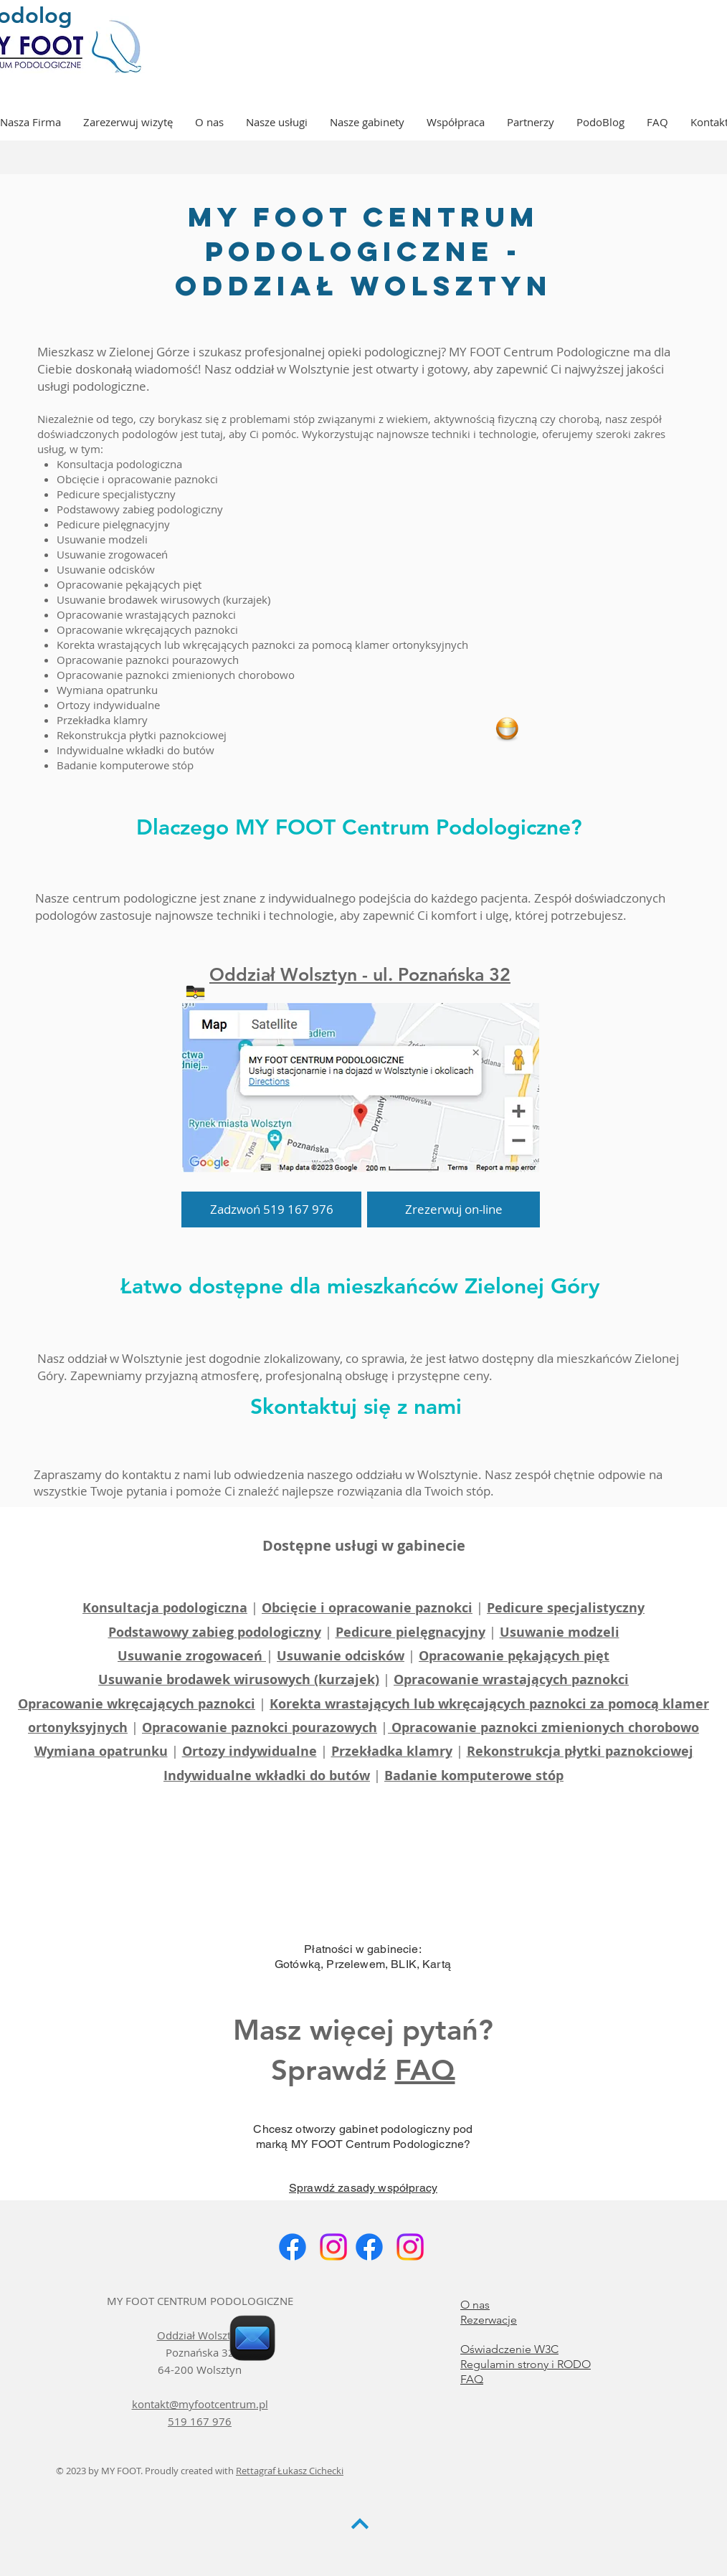 This screenshot has height=2576, width=727. I want to click on folder containing pokémon level ball assets, so click(195, 993).